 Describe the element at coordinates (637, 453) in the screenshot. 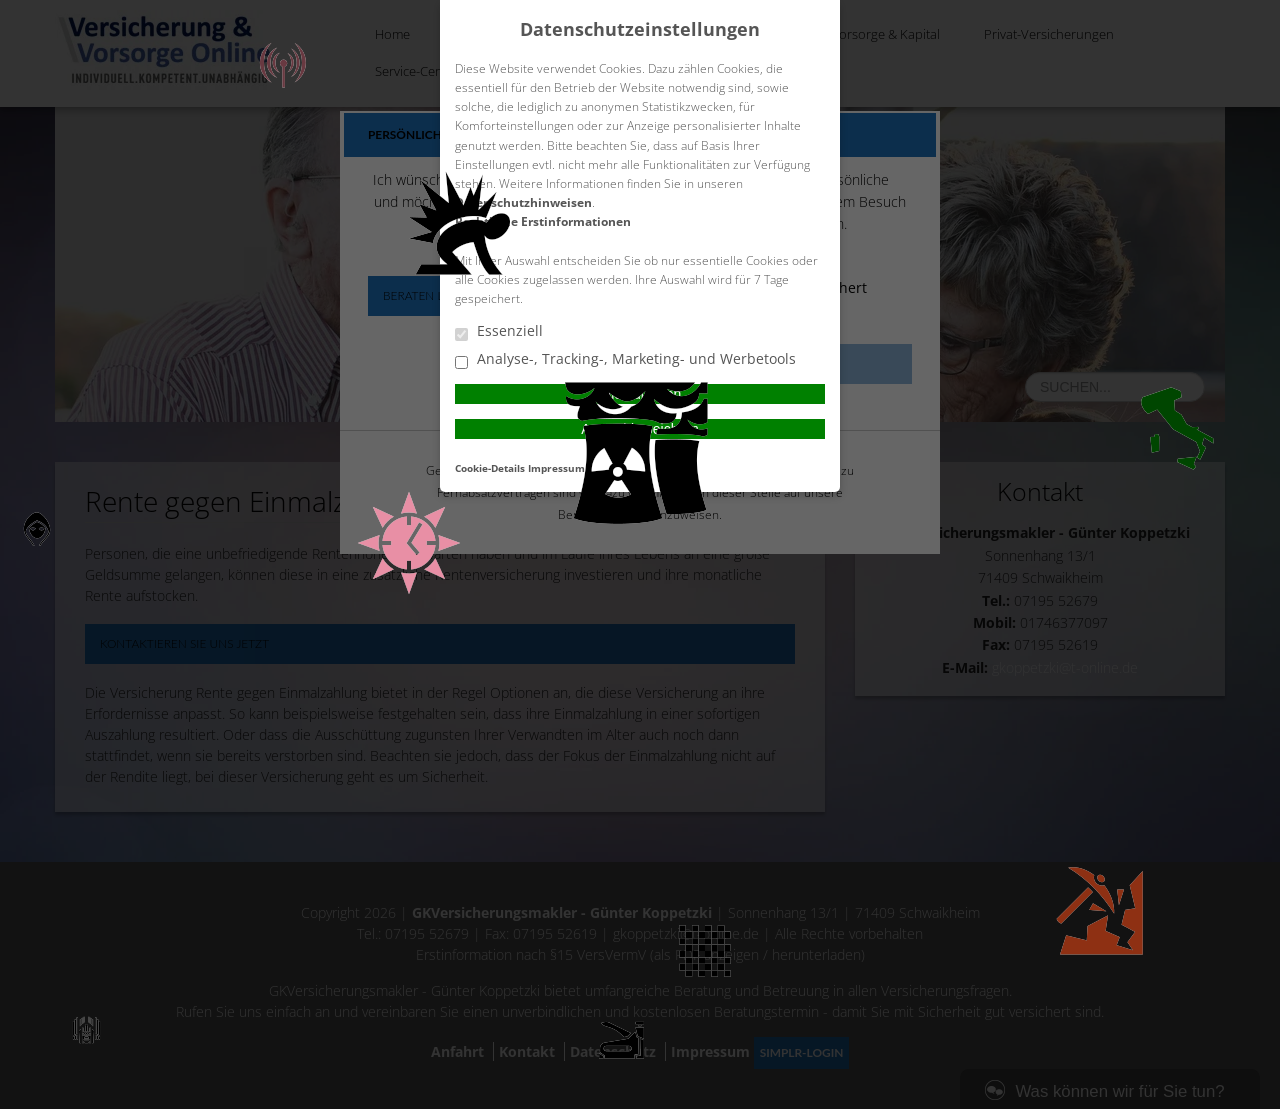

I see `nuclear power plant facility icon` at that location.